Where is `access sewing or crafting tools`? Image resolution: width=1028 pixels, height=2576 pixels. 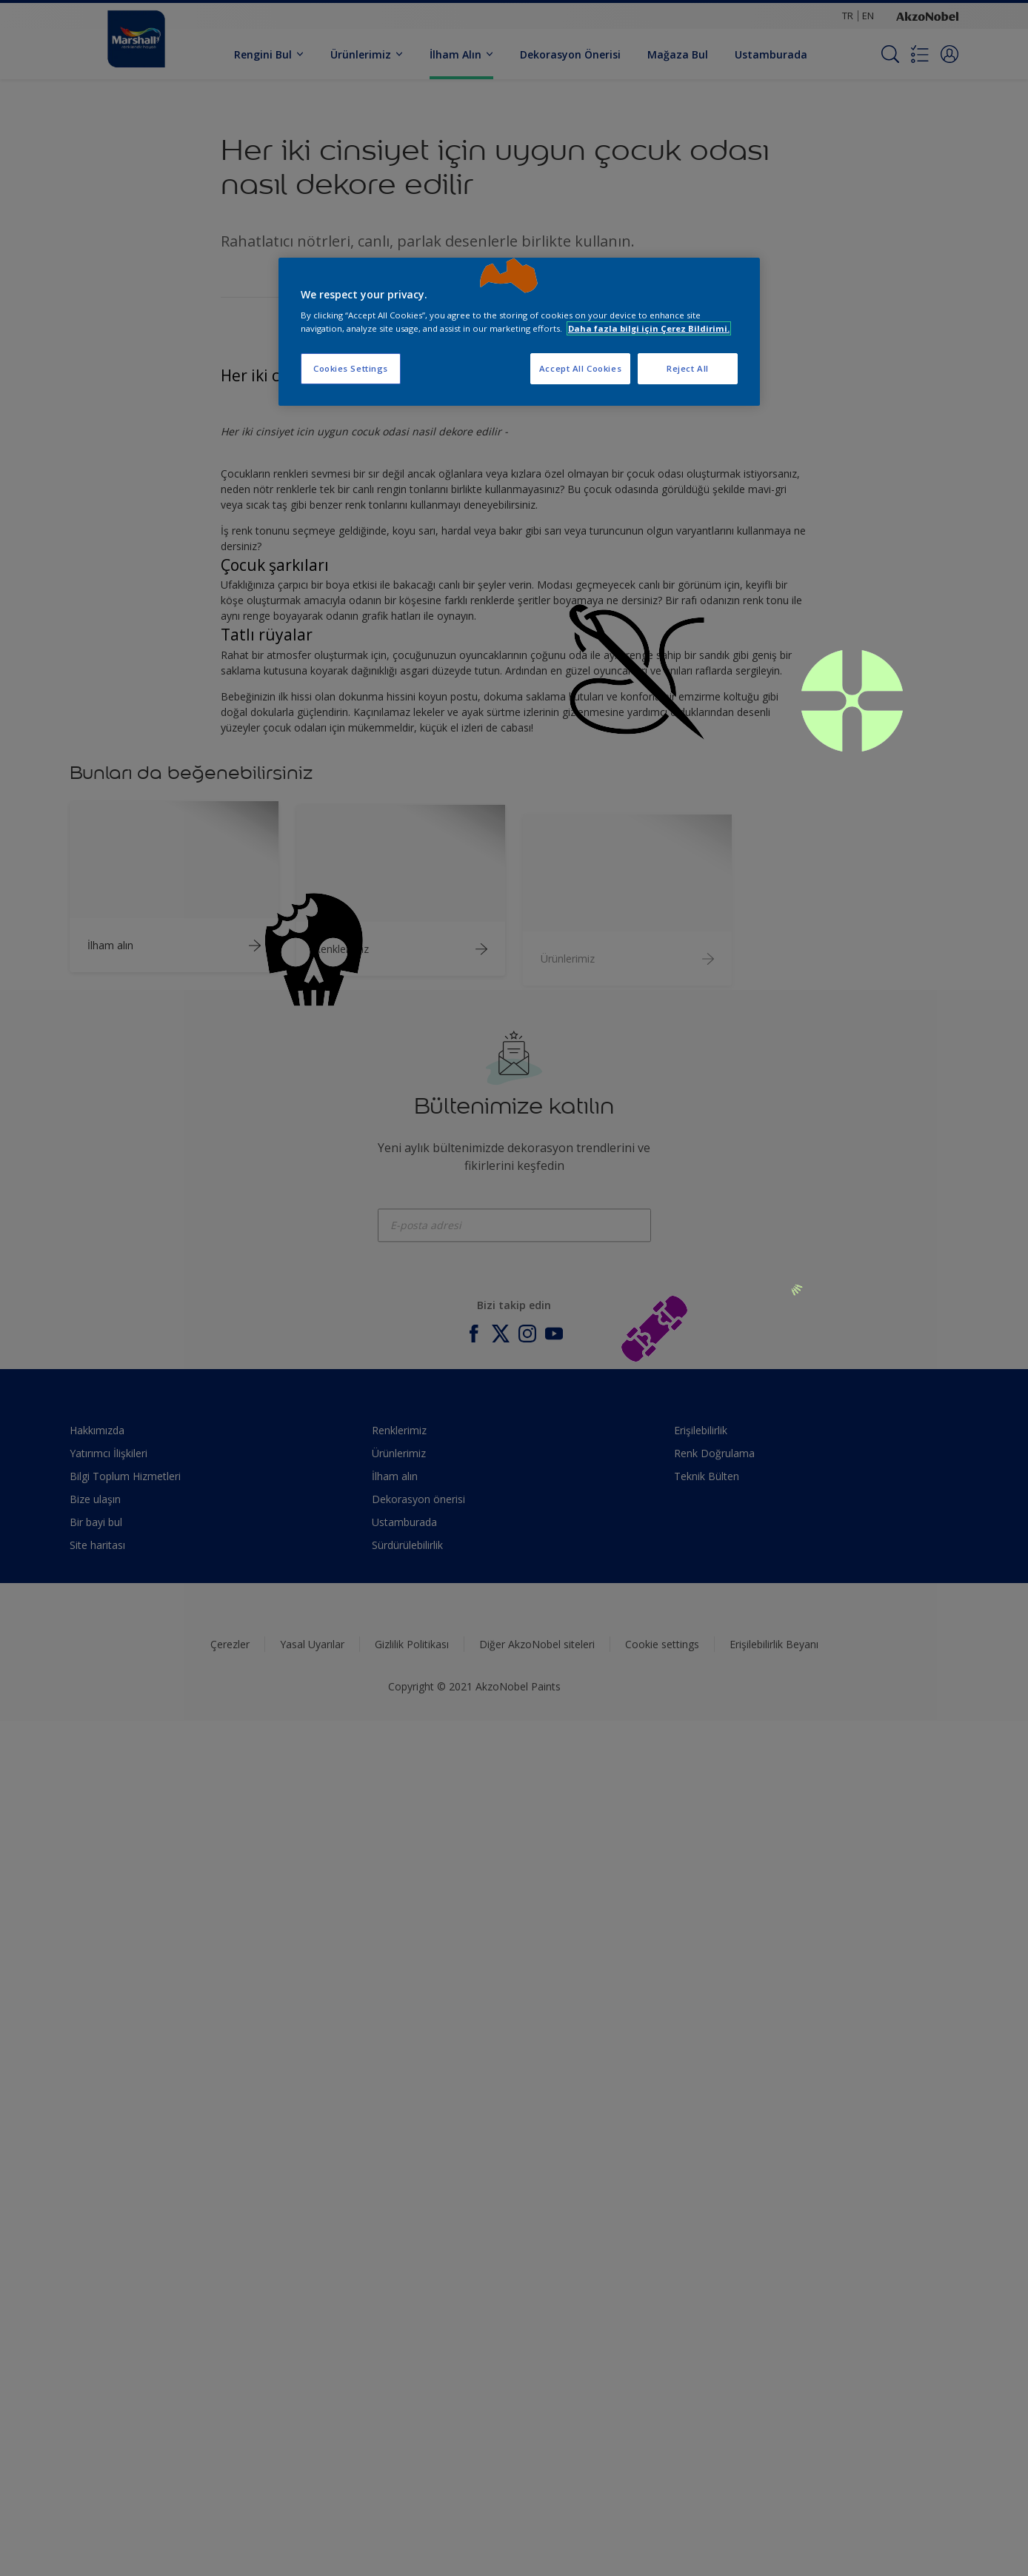
access sewing or crafting tools is located at coordinates (636, 672).